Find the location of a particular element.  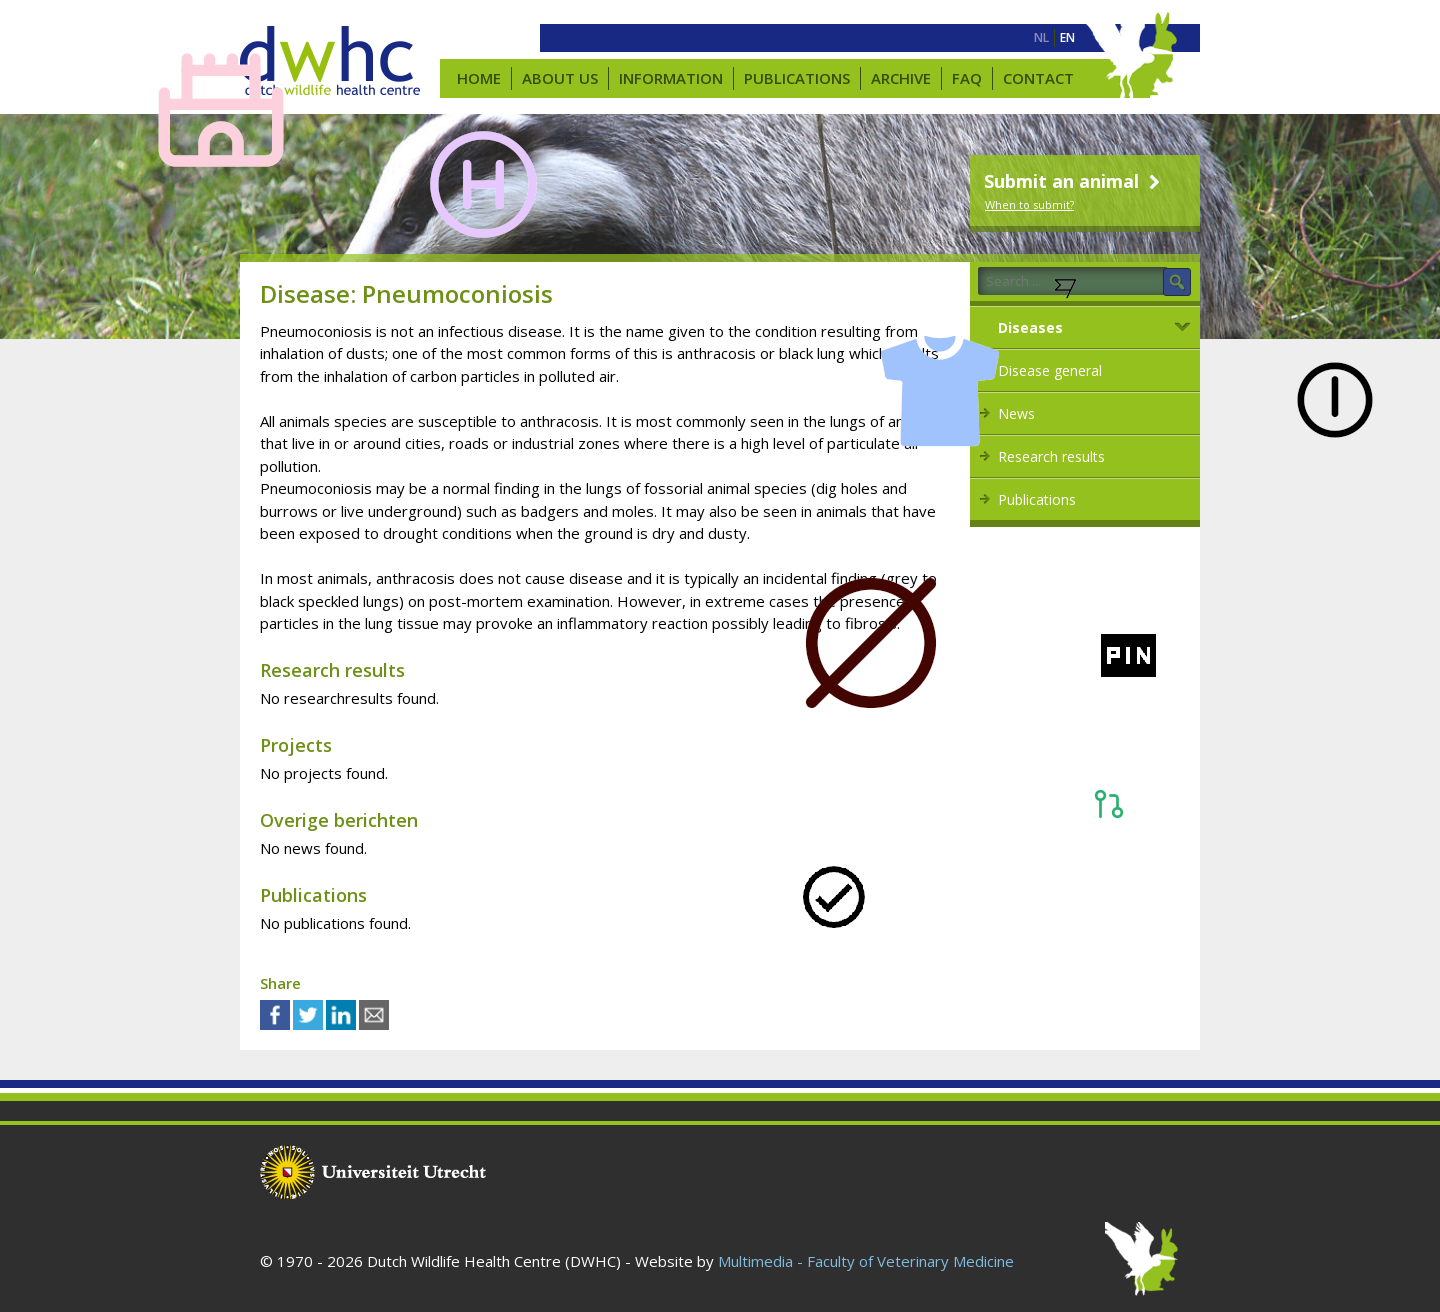

flag or bookmark an item is located at coordinates (1064, 287).